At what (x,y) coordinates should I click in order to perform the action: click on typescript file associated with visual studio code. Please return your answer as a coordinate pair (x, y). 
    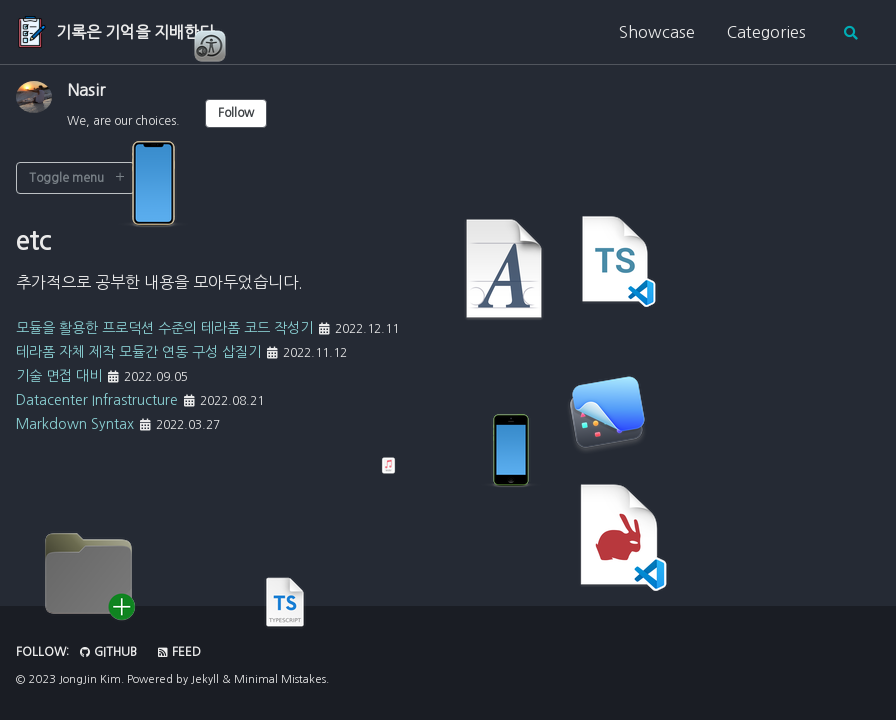
    Looking at the image, I should click on (615, 261).